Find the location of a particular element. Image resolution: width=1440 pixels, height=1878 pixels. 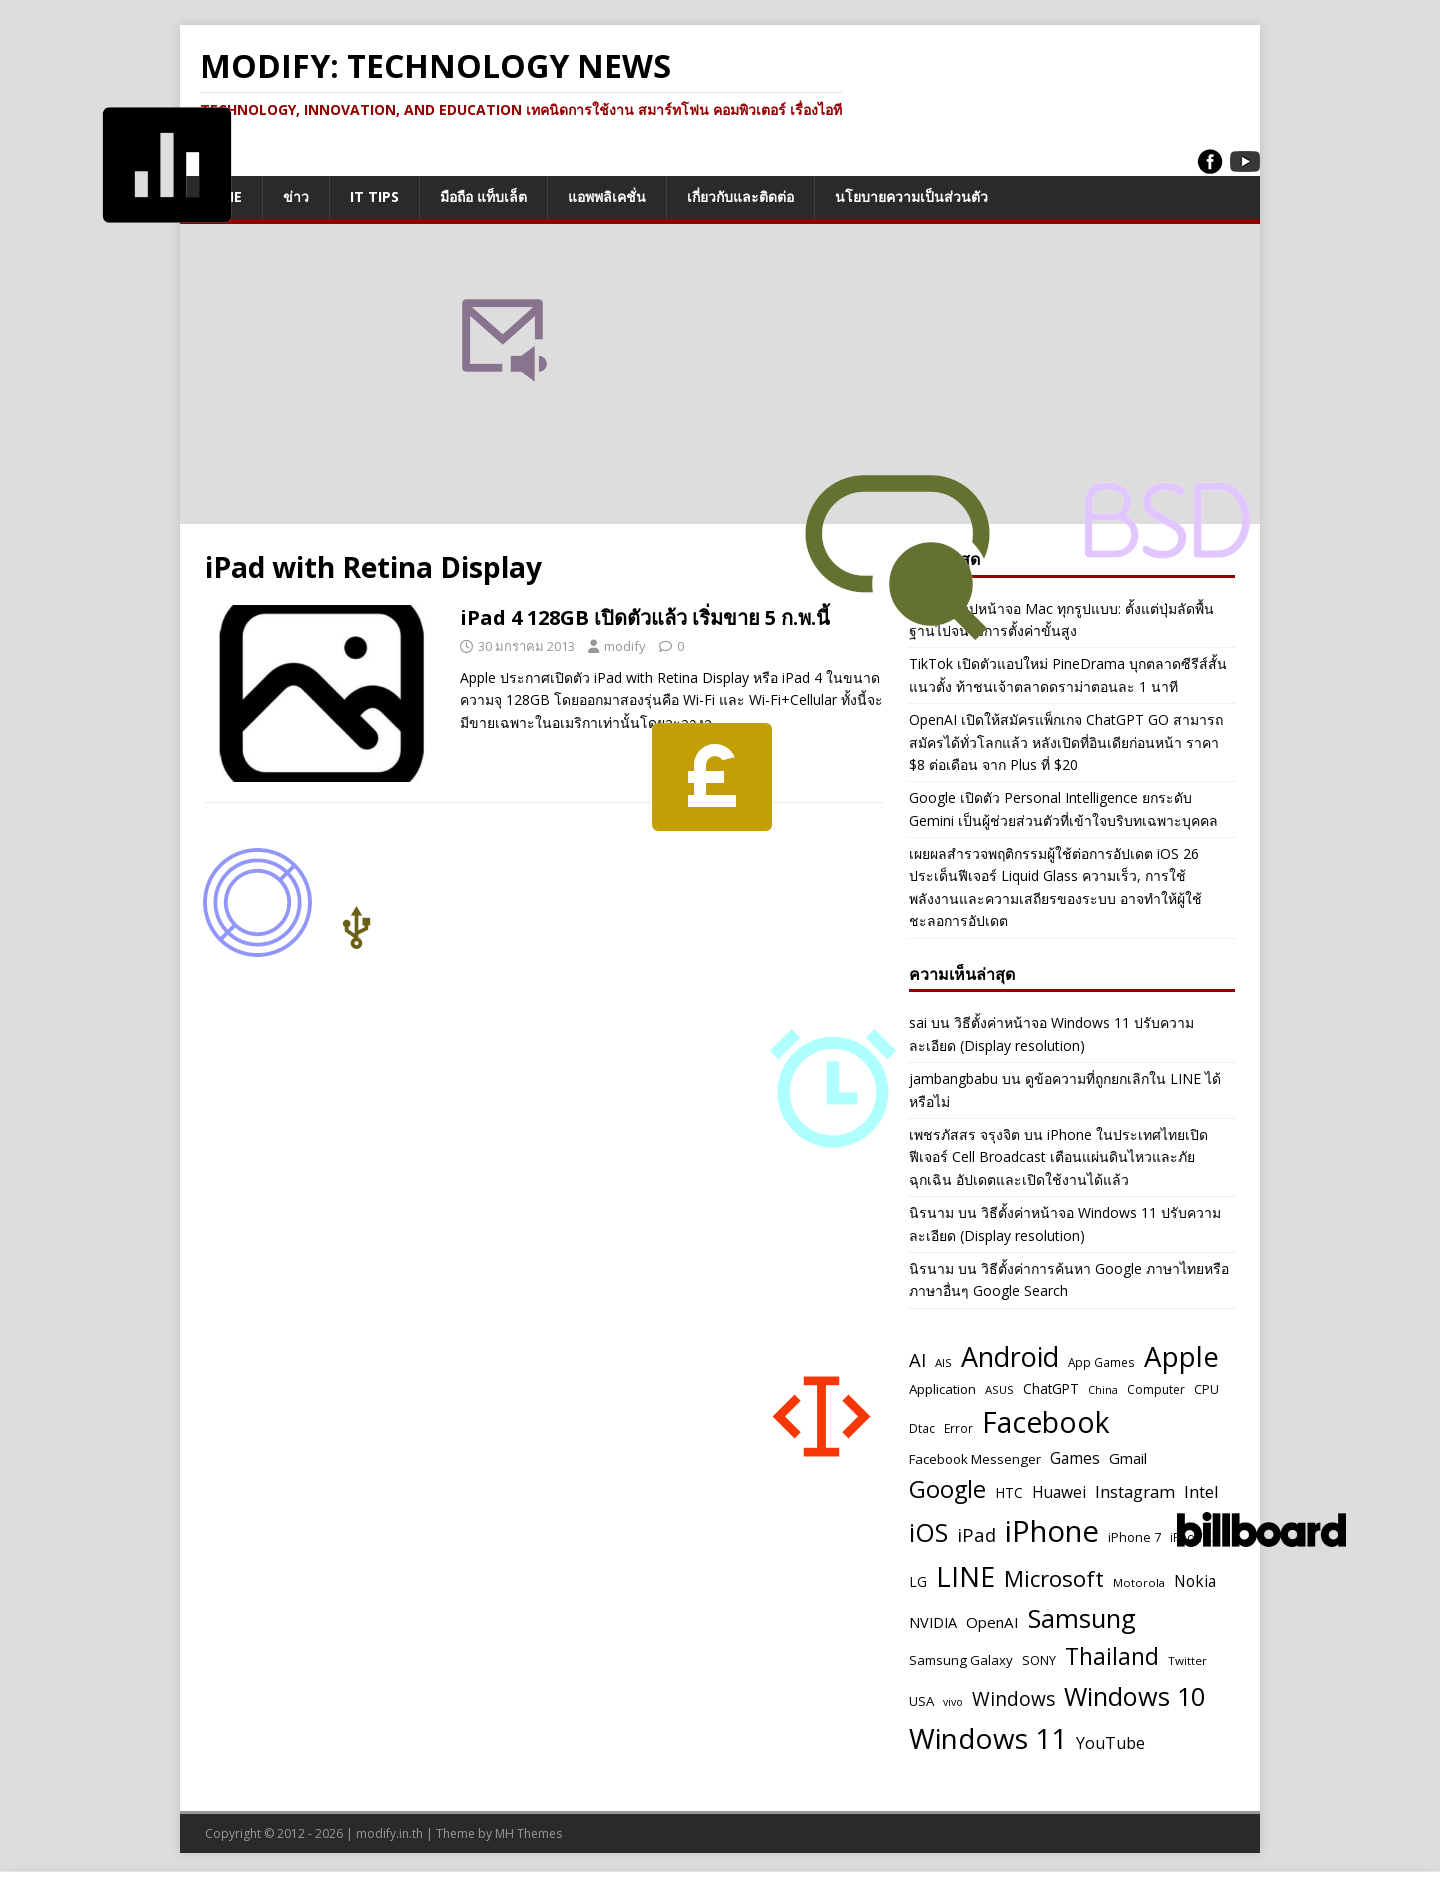

set or manage alarms is located at coordinates (833, 1086).